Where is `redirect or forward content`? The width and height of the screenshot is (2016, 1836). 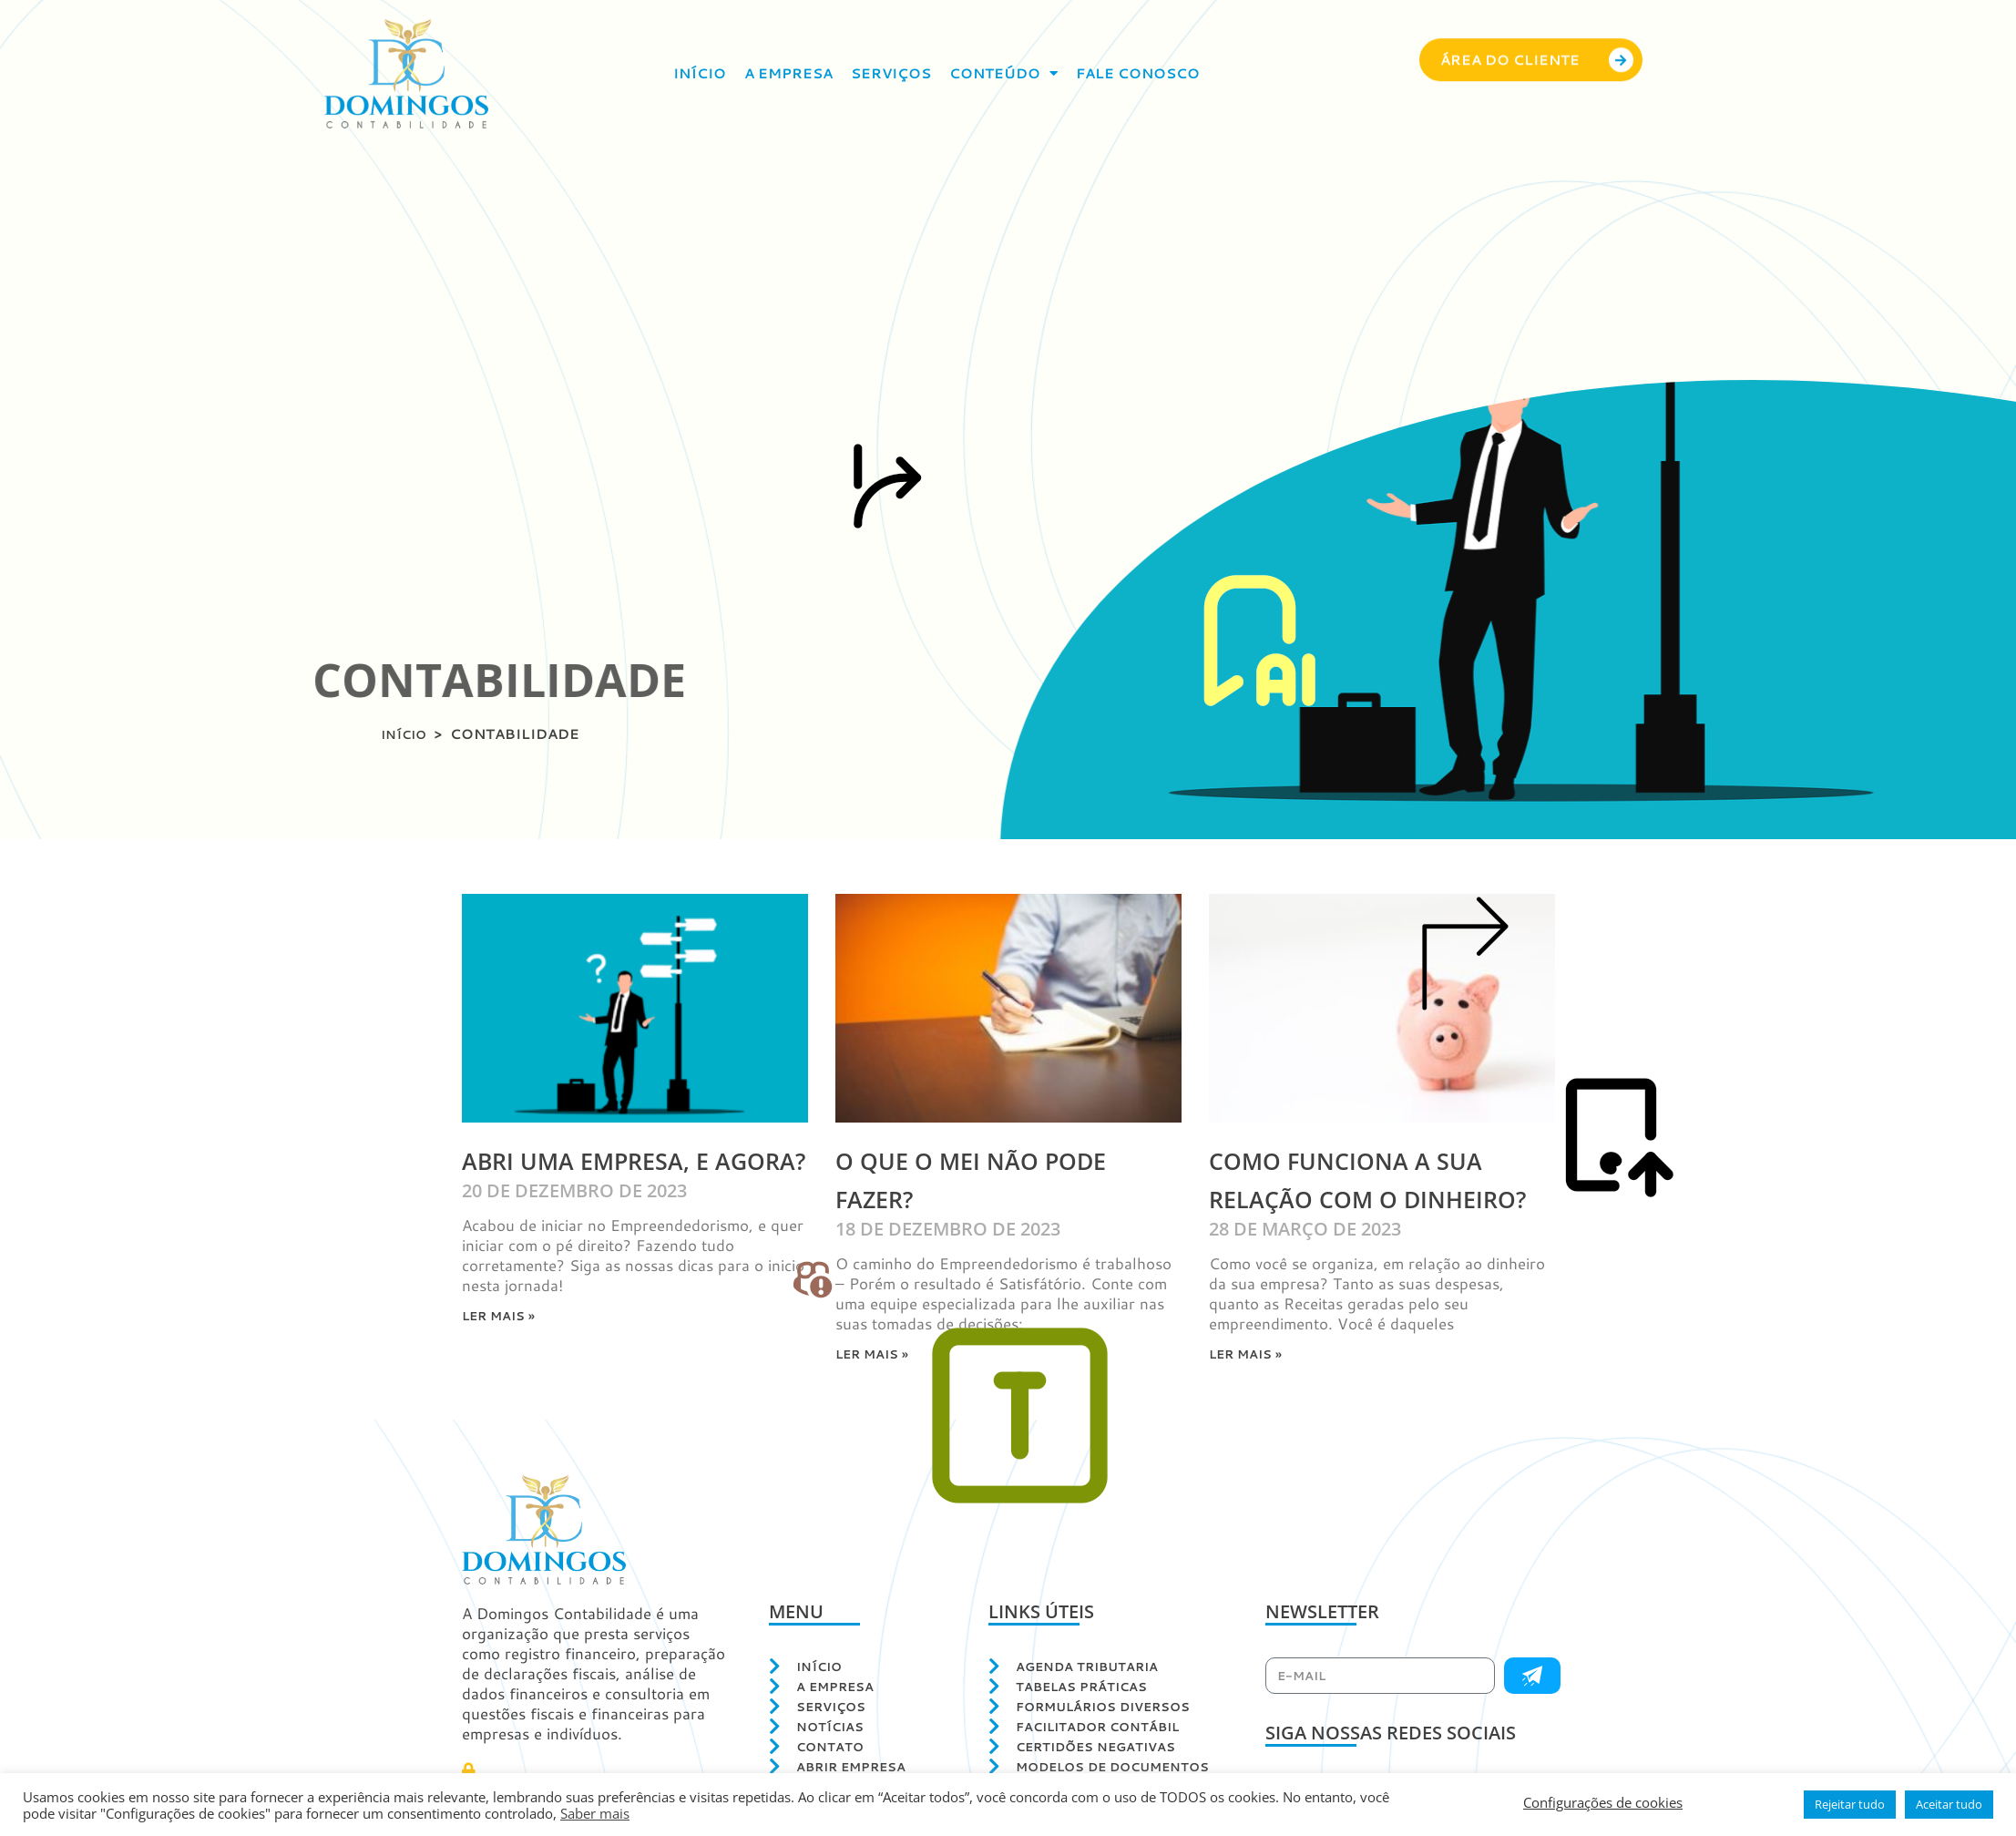 redirect or forward content is located at coordinates (1456, 953).